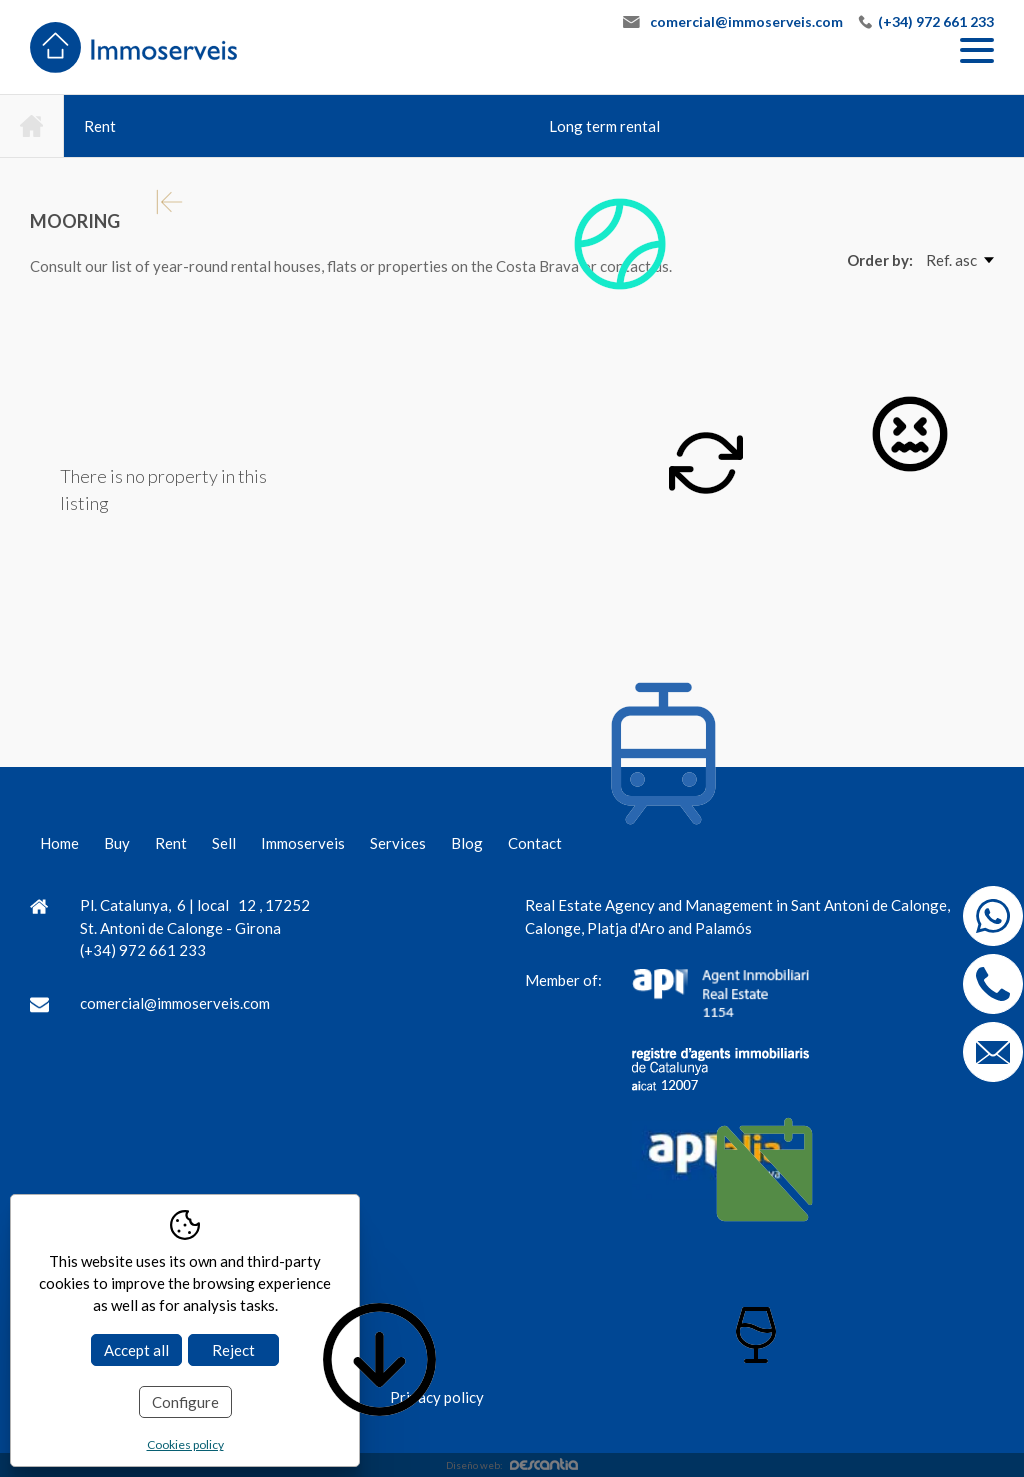 The image size is (1024, 1477). Describe the element at coordinates (764, 1173) in the screenshot. I see `disable or cancel calendar events` at that location.